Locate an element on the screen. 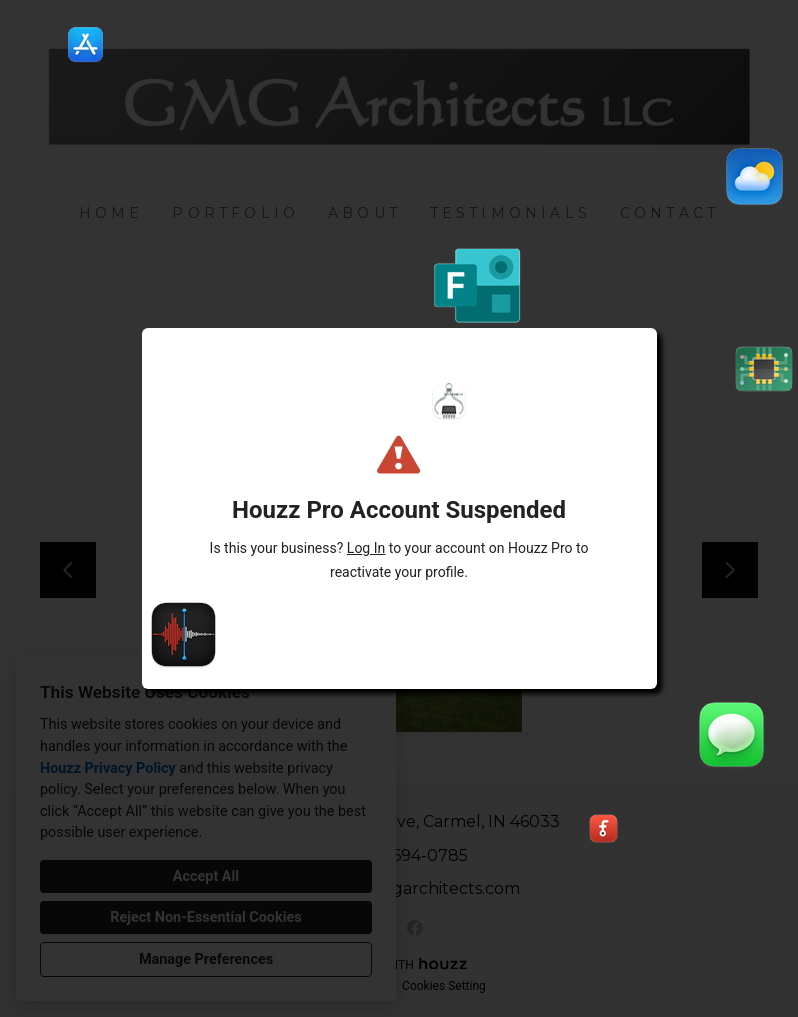  open the App Store to browse and download apps is located at coordinates (85, 44).